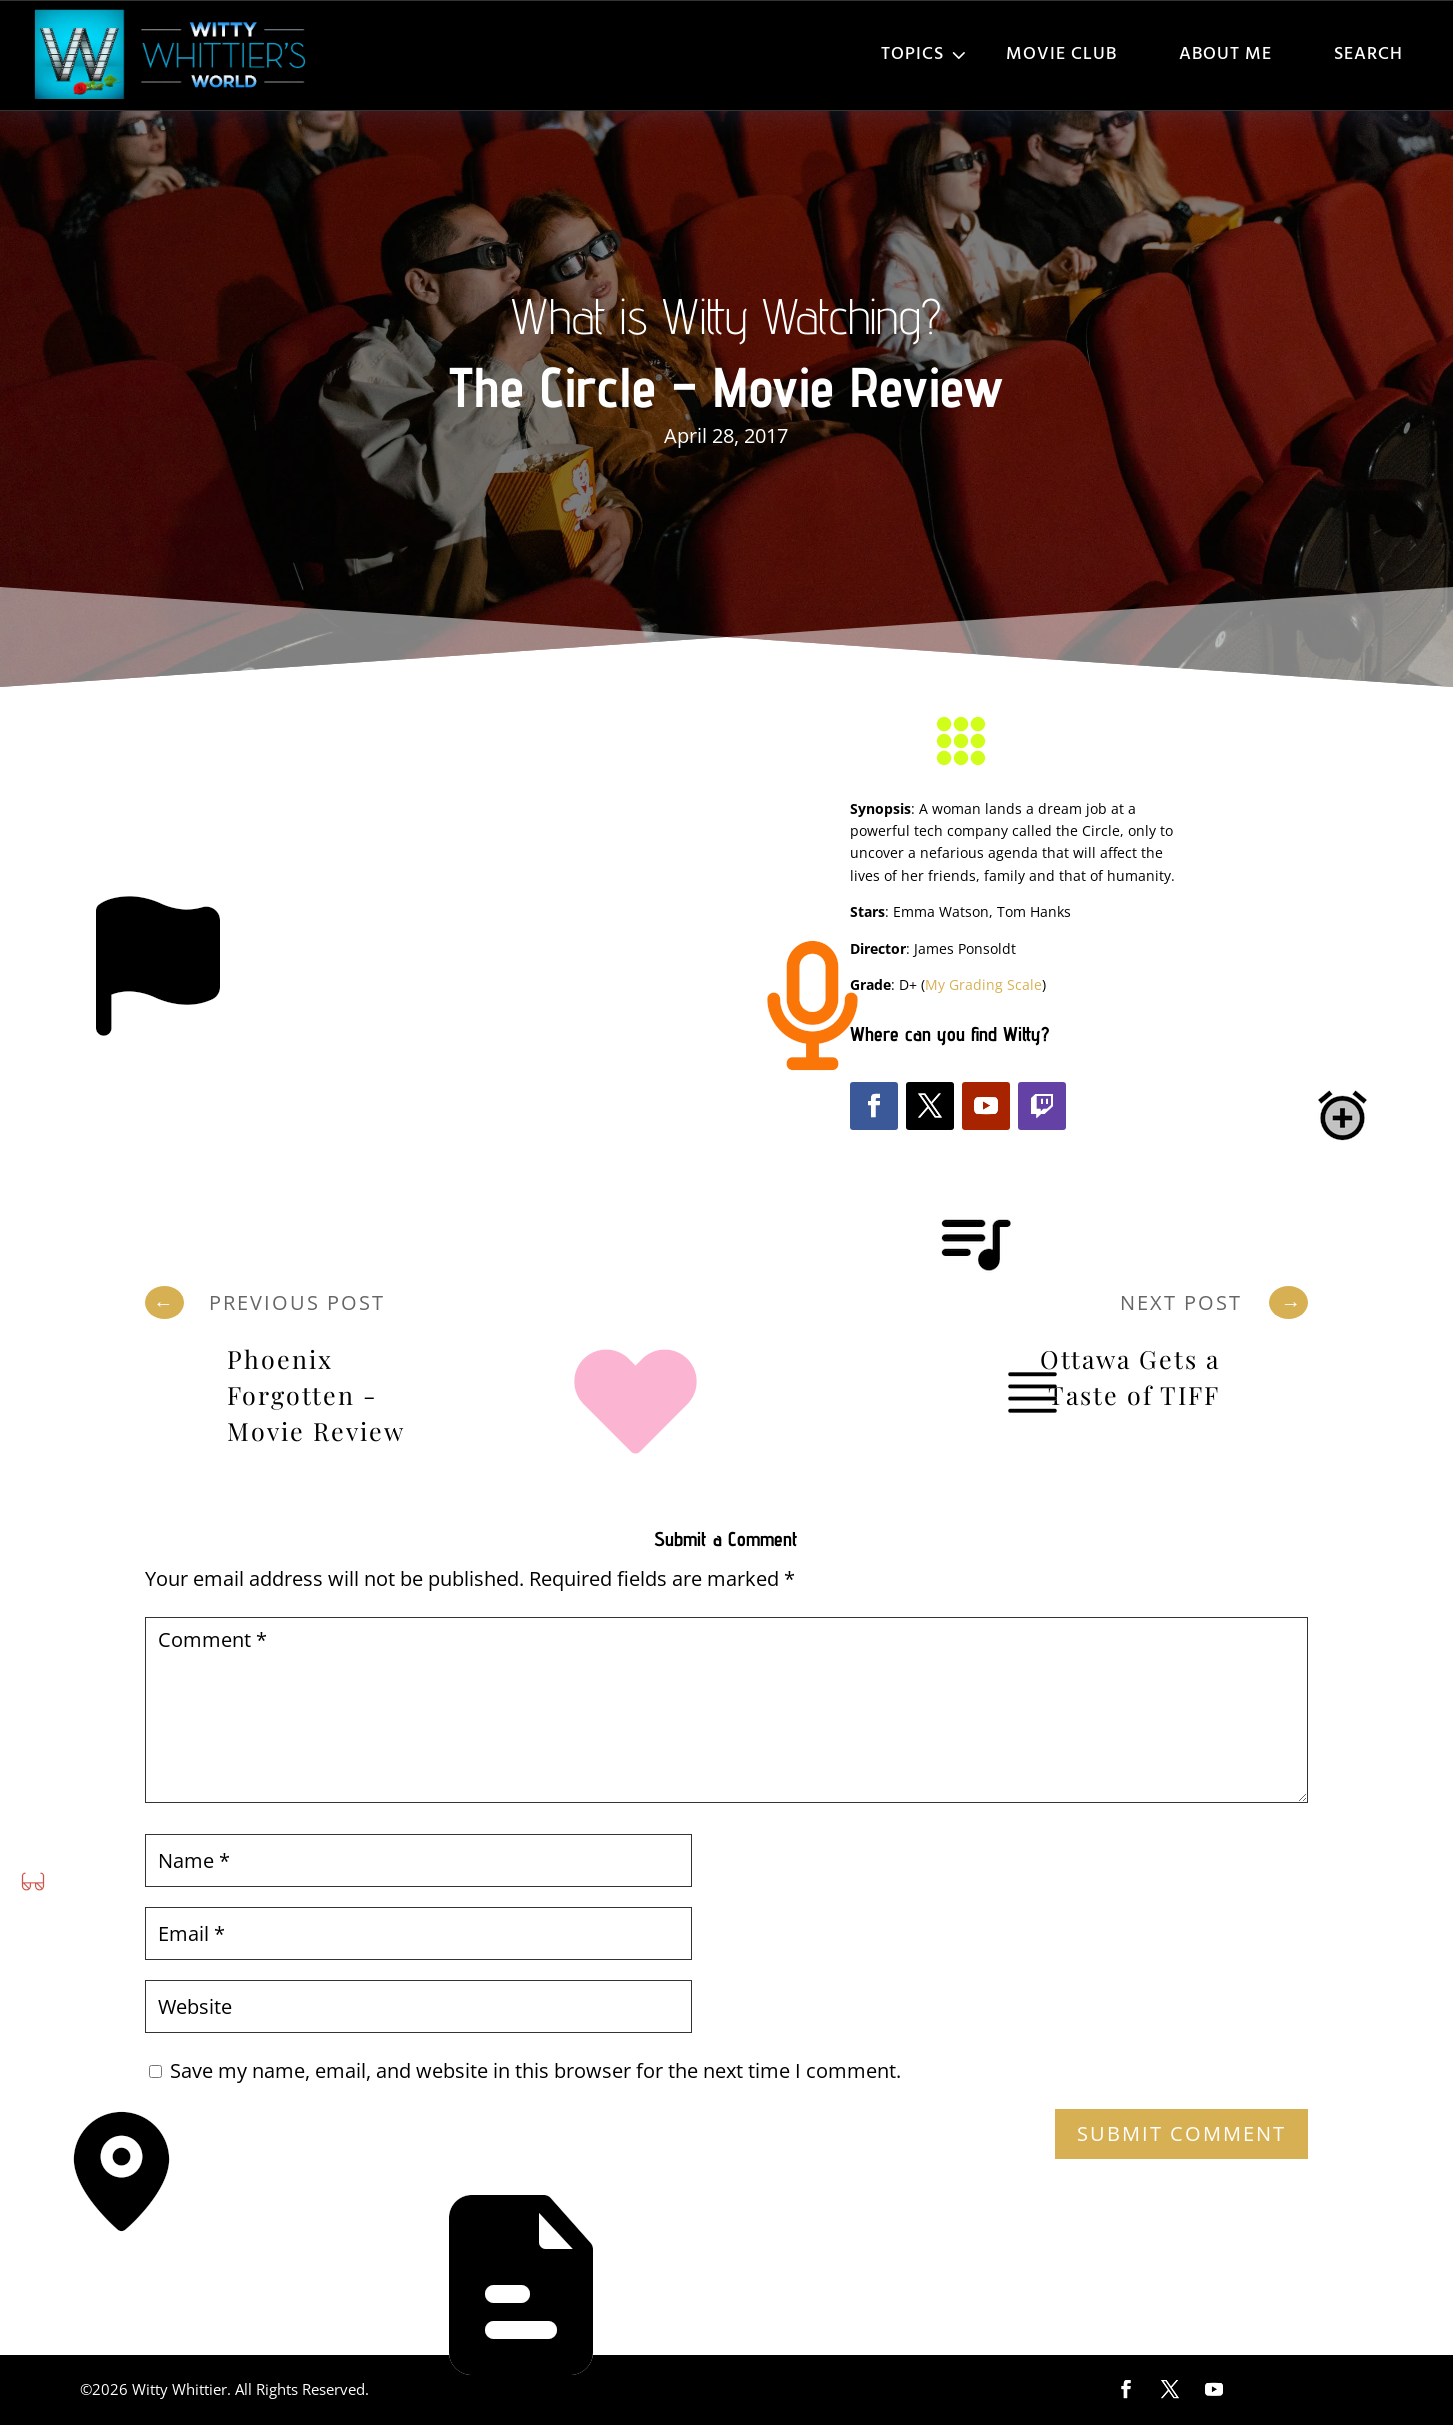 The image size is (1453, 2425). What do you see at coordinates (1032, 1392) in the screenshot?
I see `open navigation menu` at bounding box center [1032, 1392].